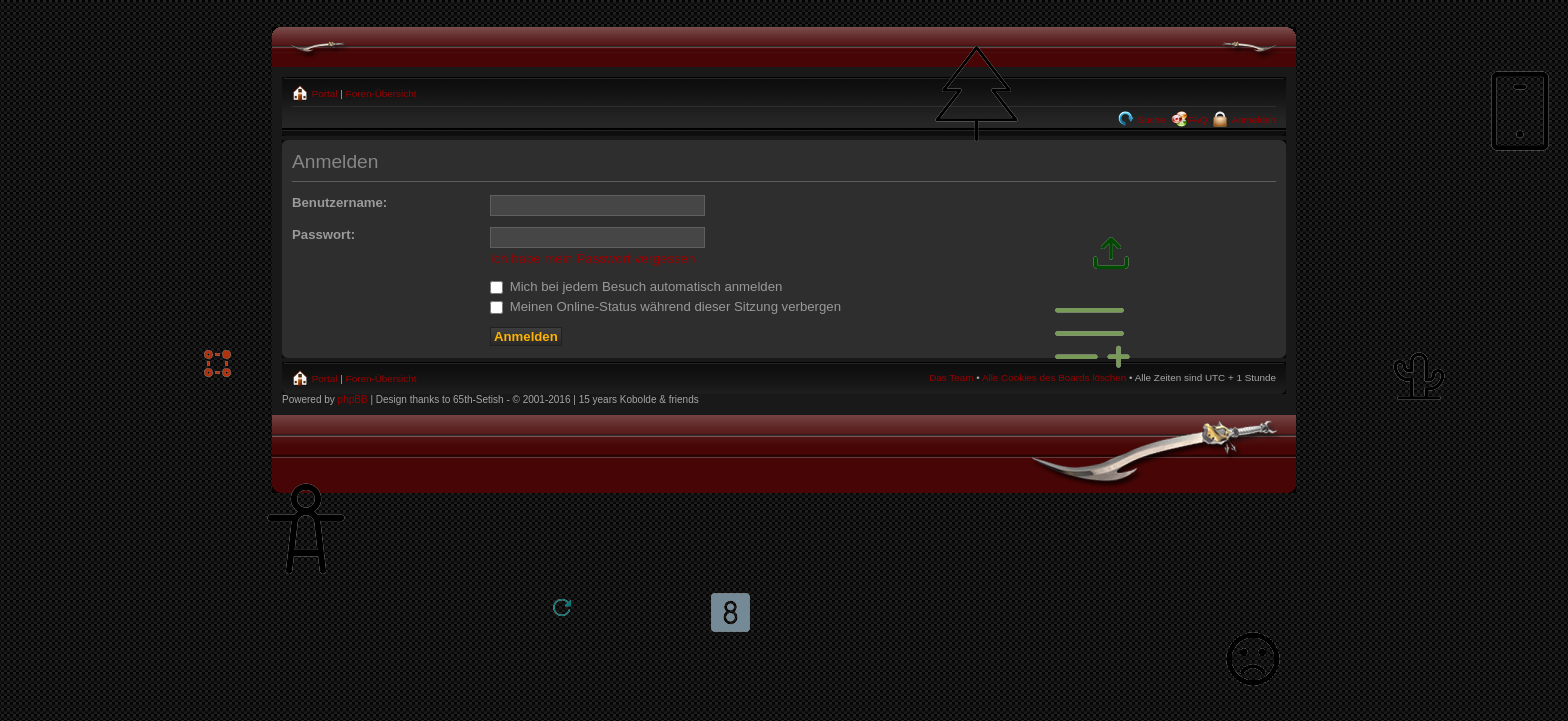 The width and height of the screenshot is (1568, 721). Describe the element at coordinates (1089, 333) in the screenshot. I see `add a new item to the list` at that location.